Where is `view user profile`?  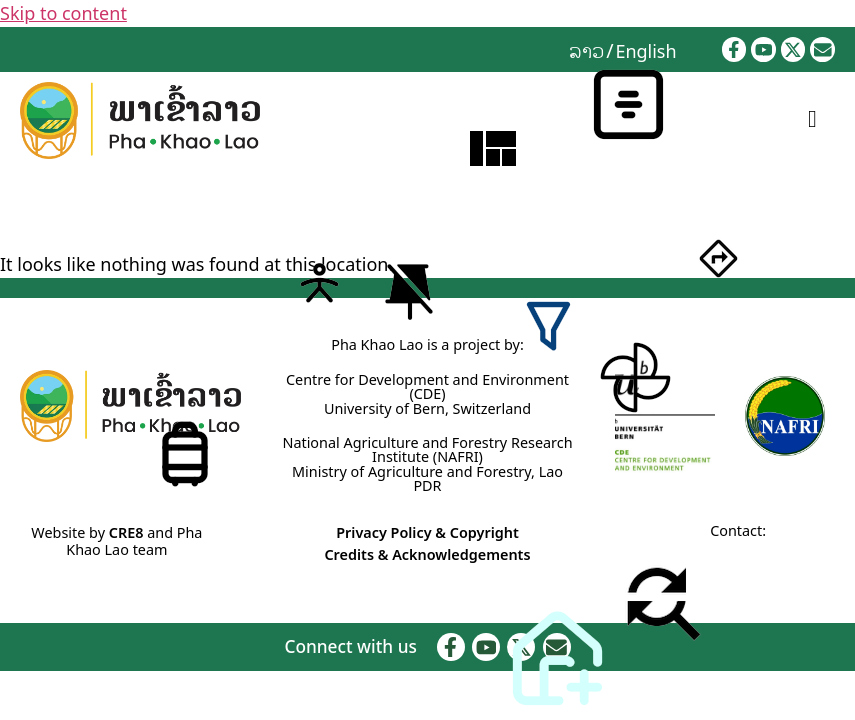
view user profile is located at coordinates (319, 283).